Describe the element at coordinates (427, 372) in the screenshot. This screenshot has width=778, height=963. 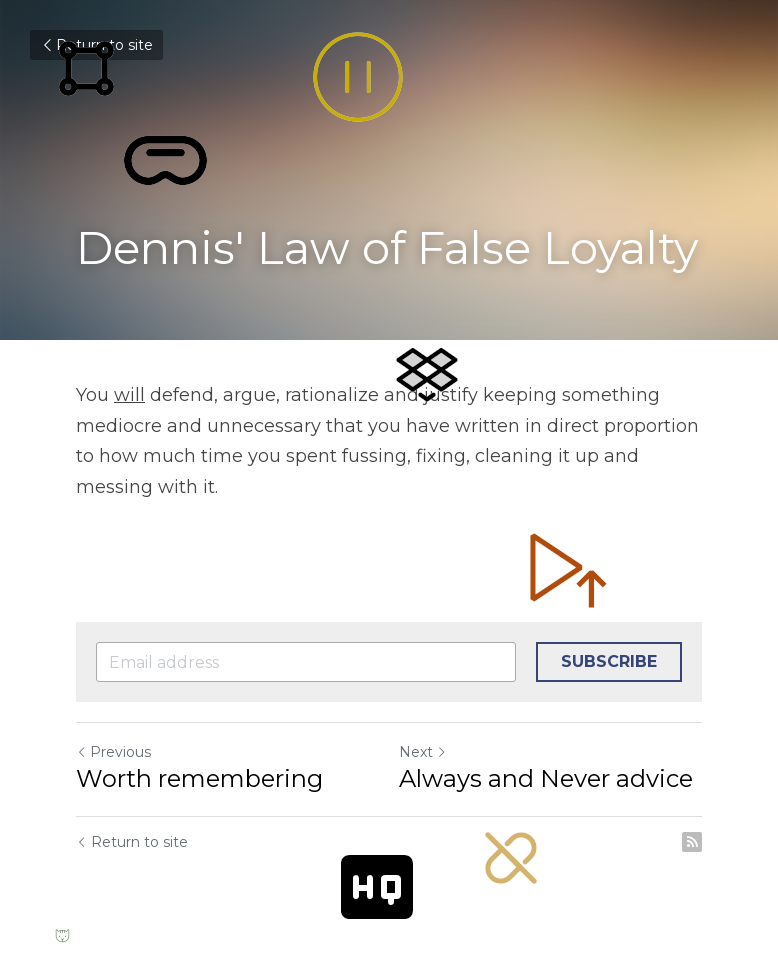
I see `access Dropbox cloud storage` at that location.